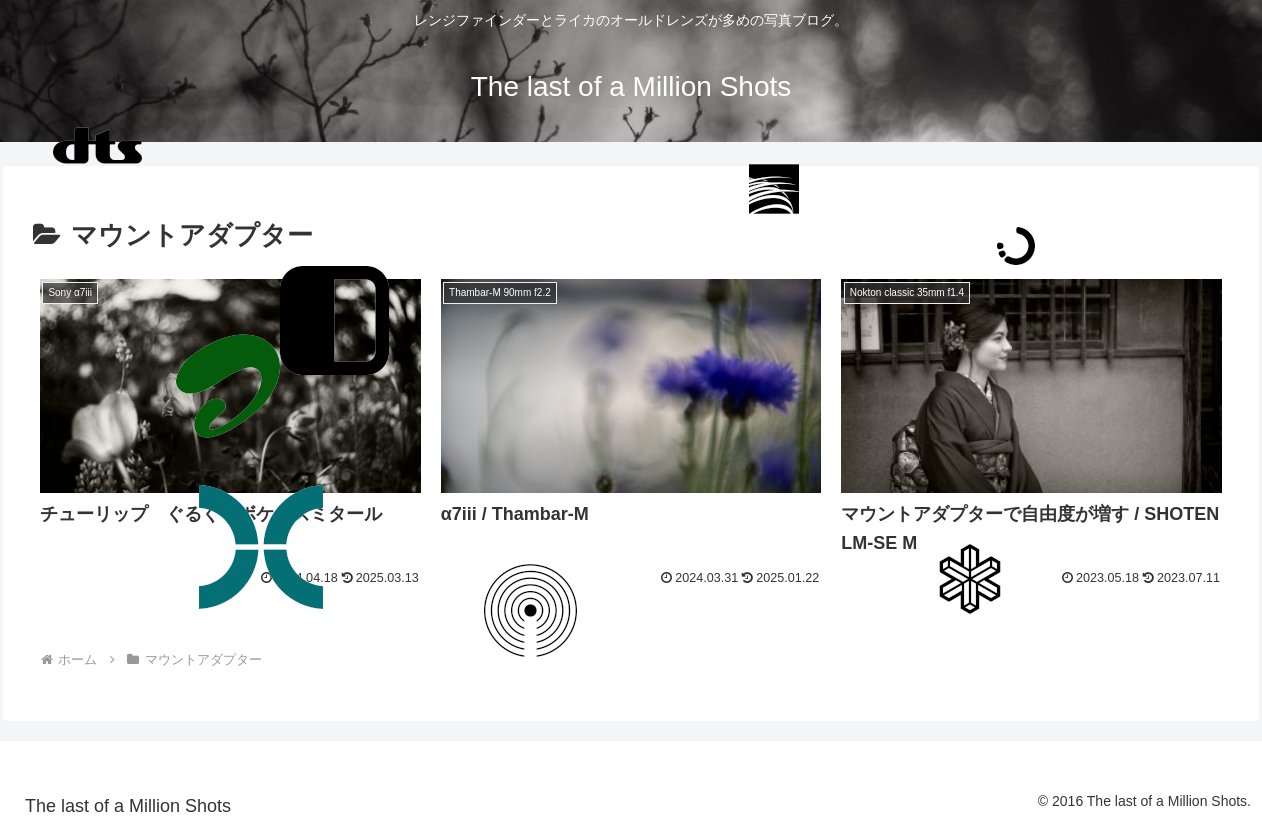 This screenshot has width=1262, height=830. Describe the element at coordinates (970, 579) in the screenshot. I see `matternet company logo` at that location.